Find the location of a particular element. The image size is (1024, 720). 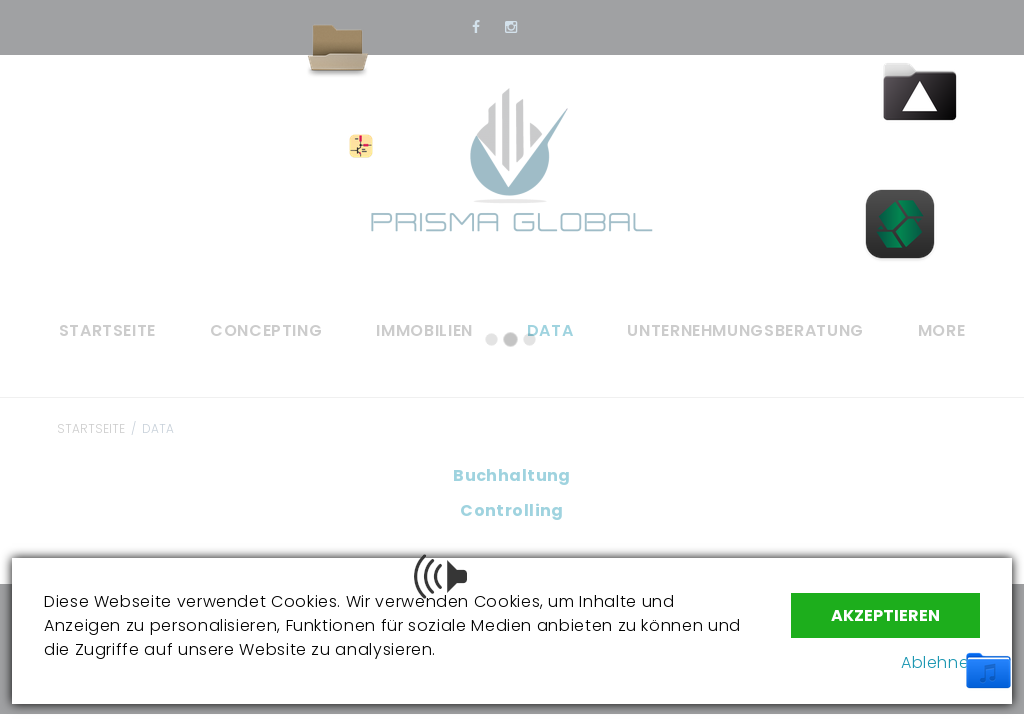

open your music files folder is located at coordinates (988, 670).